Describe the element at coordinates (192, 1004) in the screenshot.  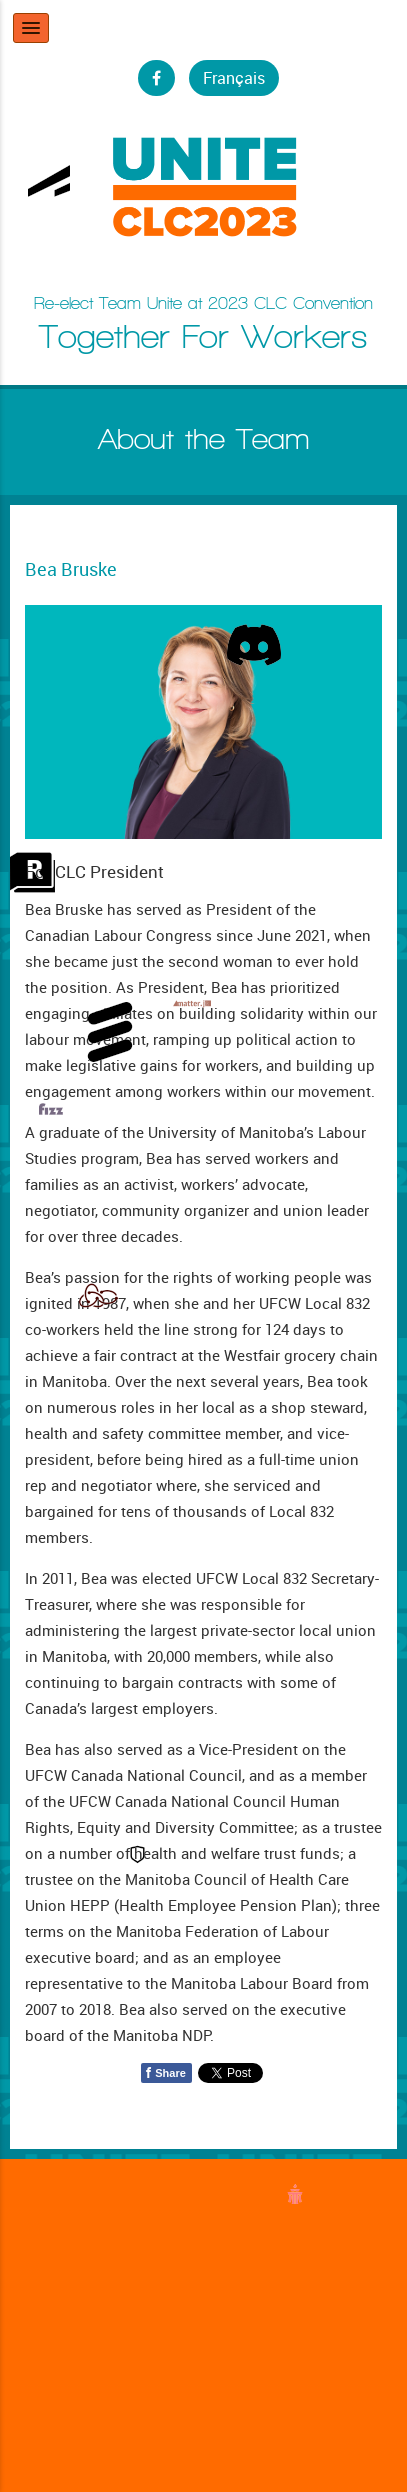
I see `matter.js physics engine library logo` at that location.